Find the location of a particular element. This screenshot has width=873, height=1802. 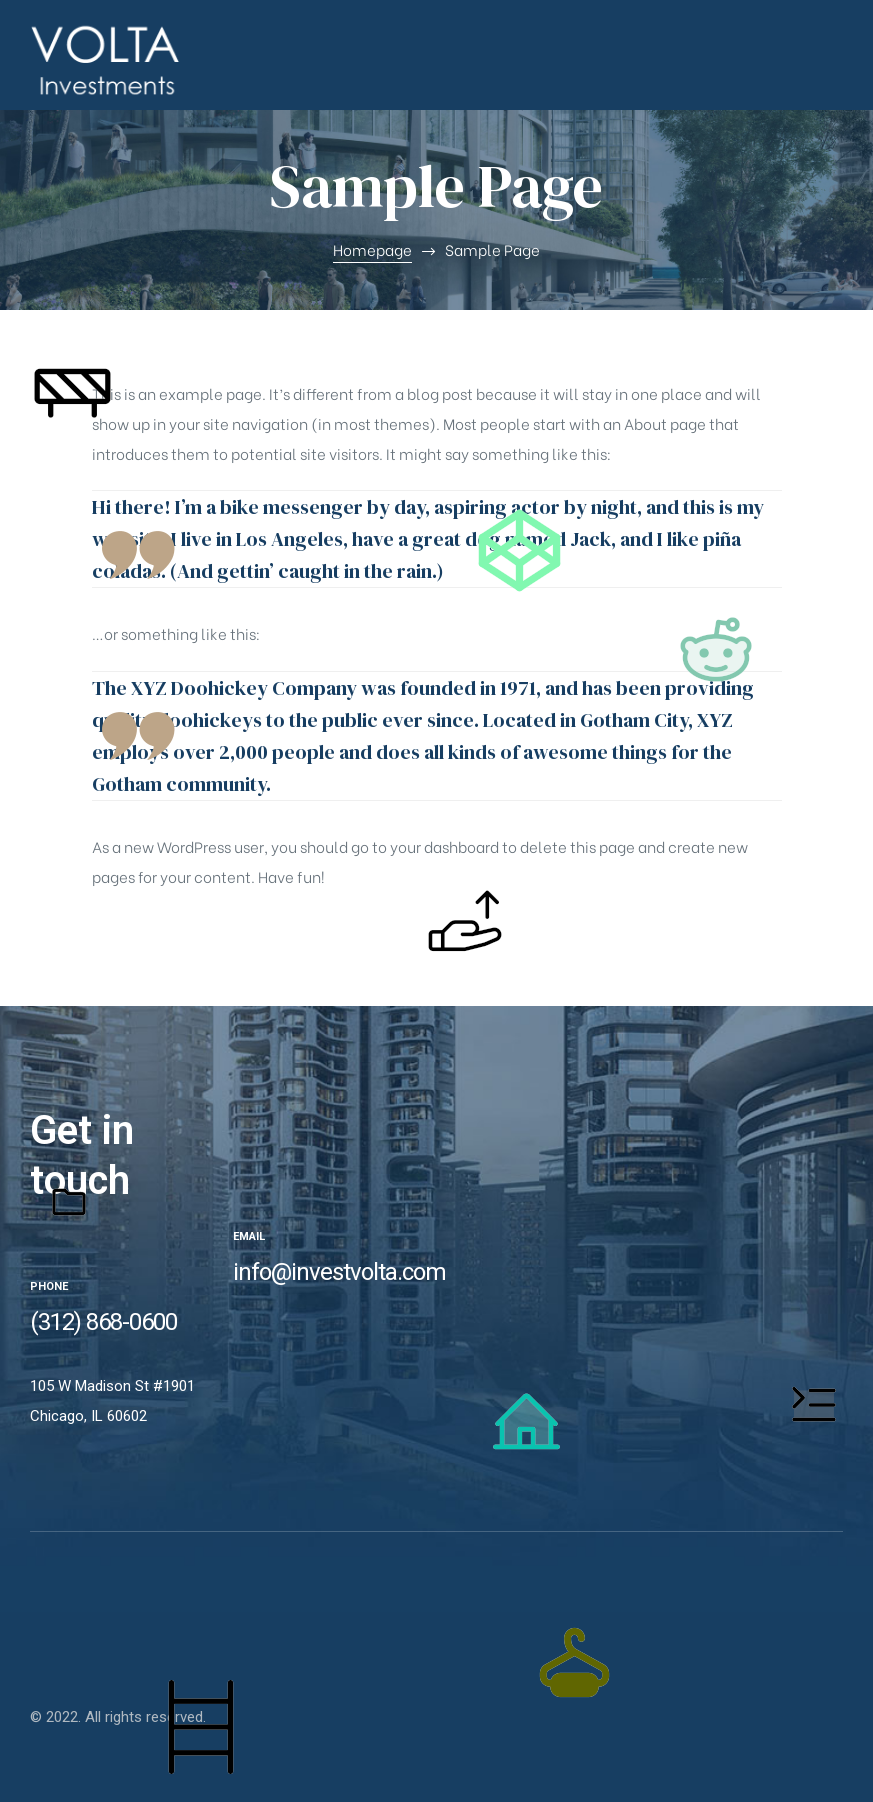

browse clothing or wardrobe items is located at coordinates (574, 1662).